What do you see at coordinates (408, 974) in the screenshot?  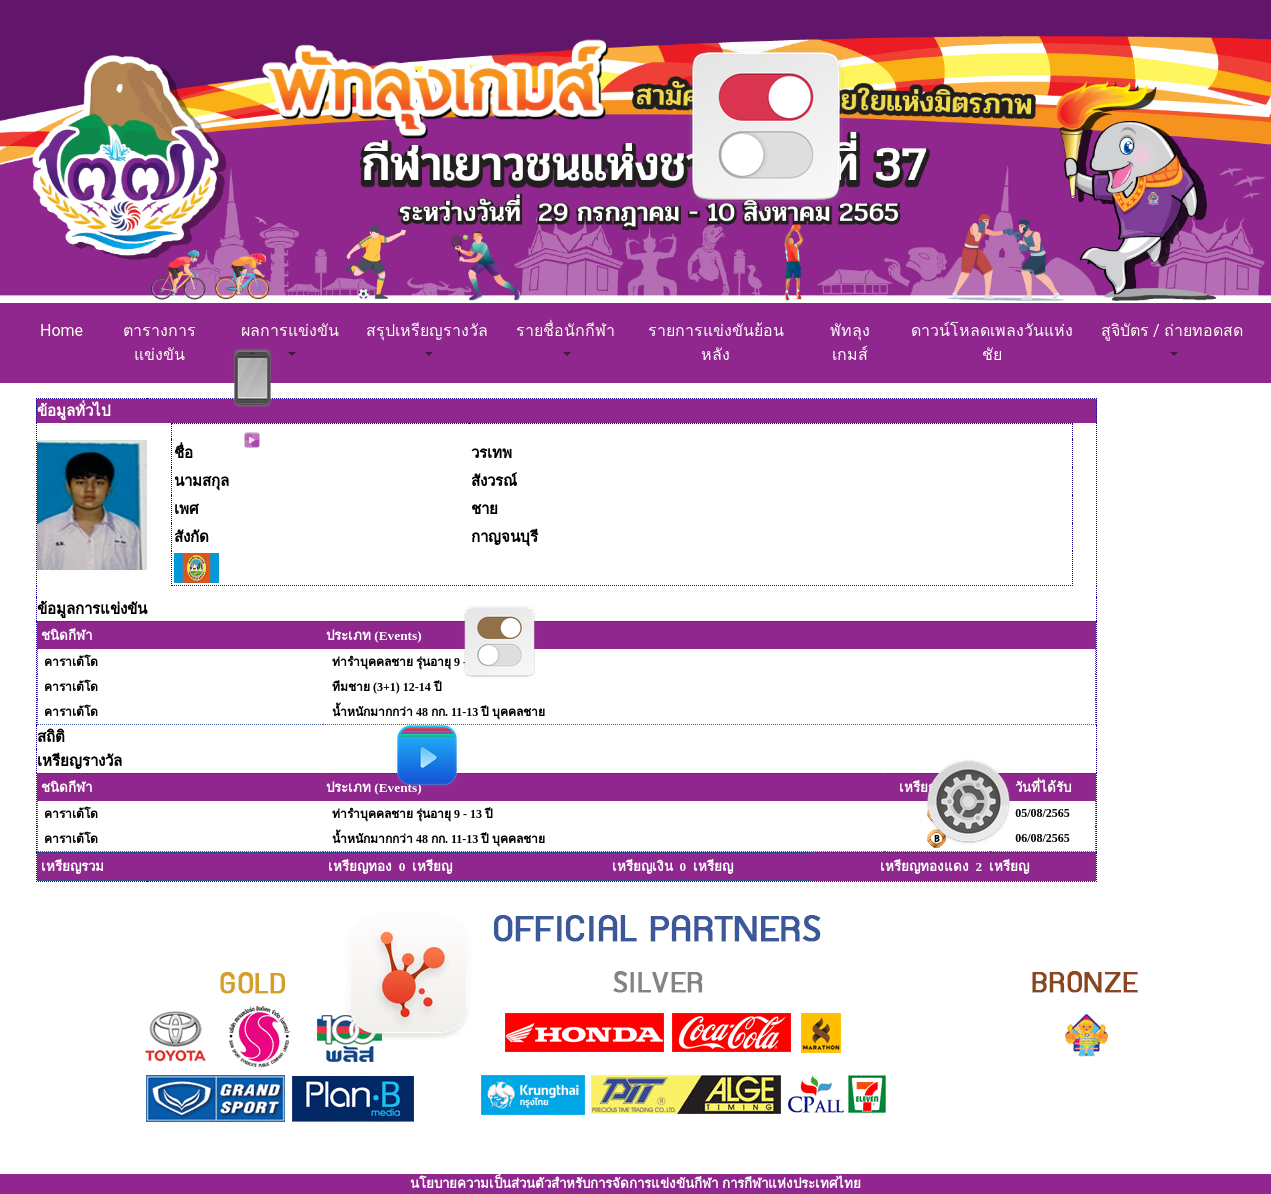 I see `launch visualvm application` at bounding box center [408, 974].